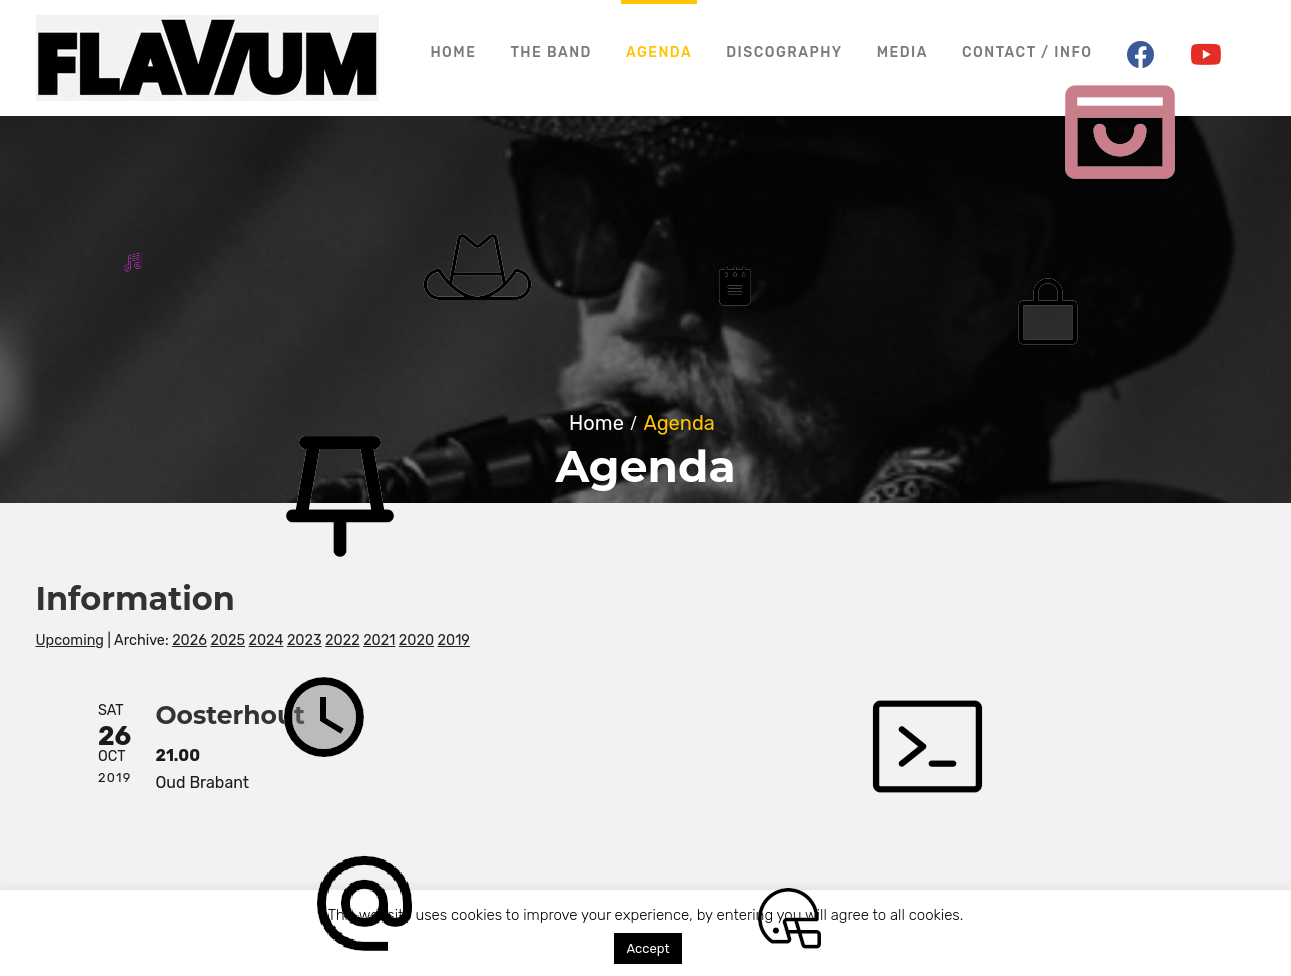 Image resolution: width=1291 pixels, height=976 pixels. Describe the element at coordinates (1048, 315) in the screenshot. I see `indicates a locked or secured item` at that location.